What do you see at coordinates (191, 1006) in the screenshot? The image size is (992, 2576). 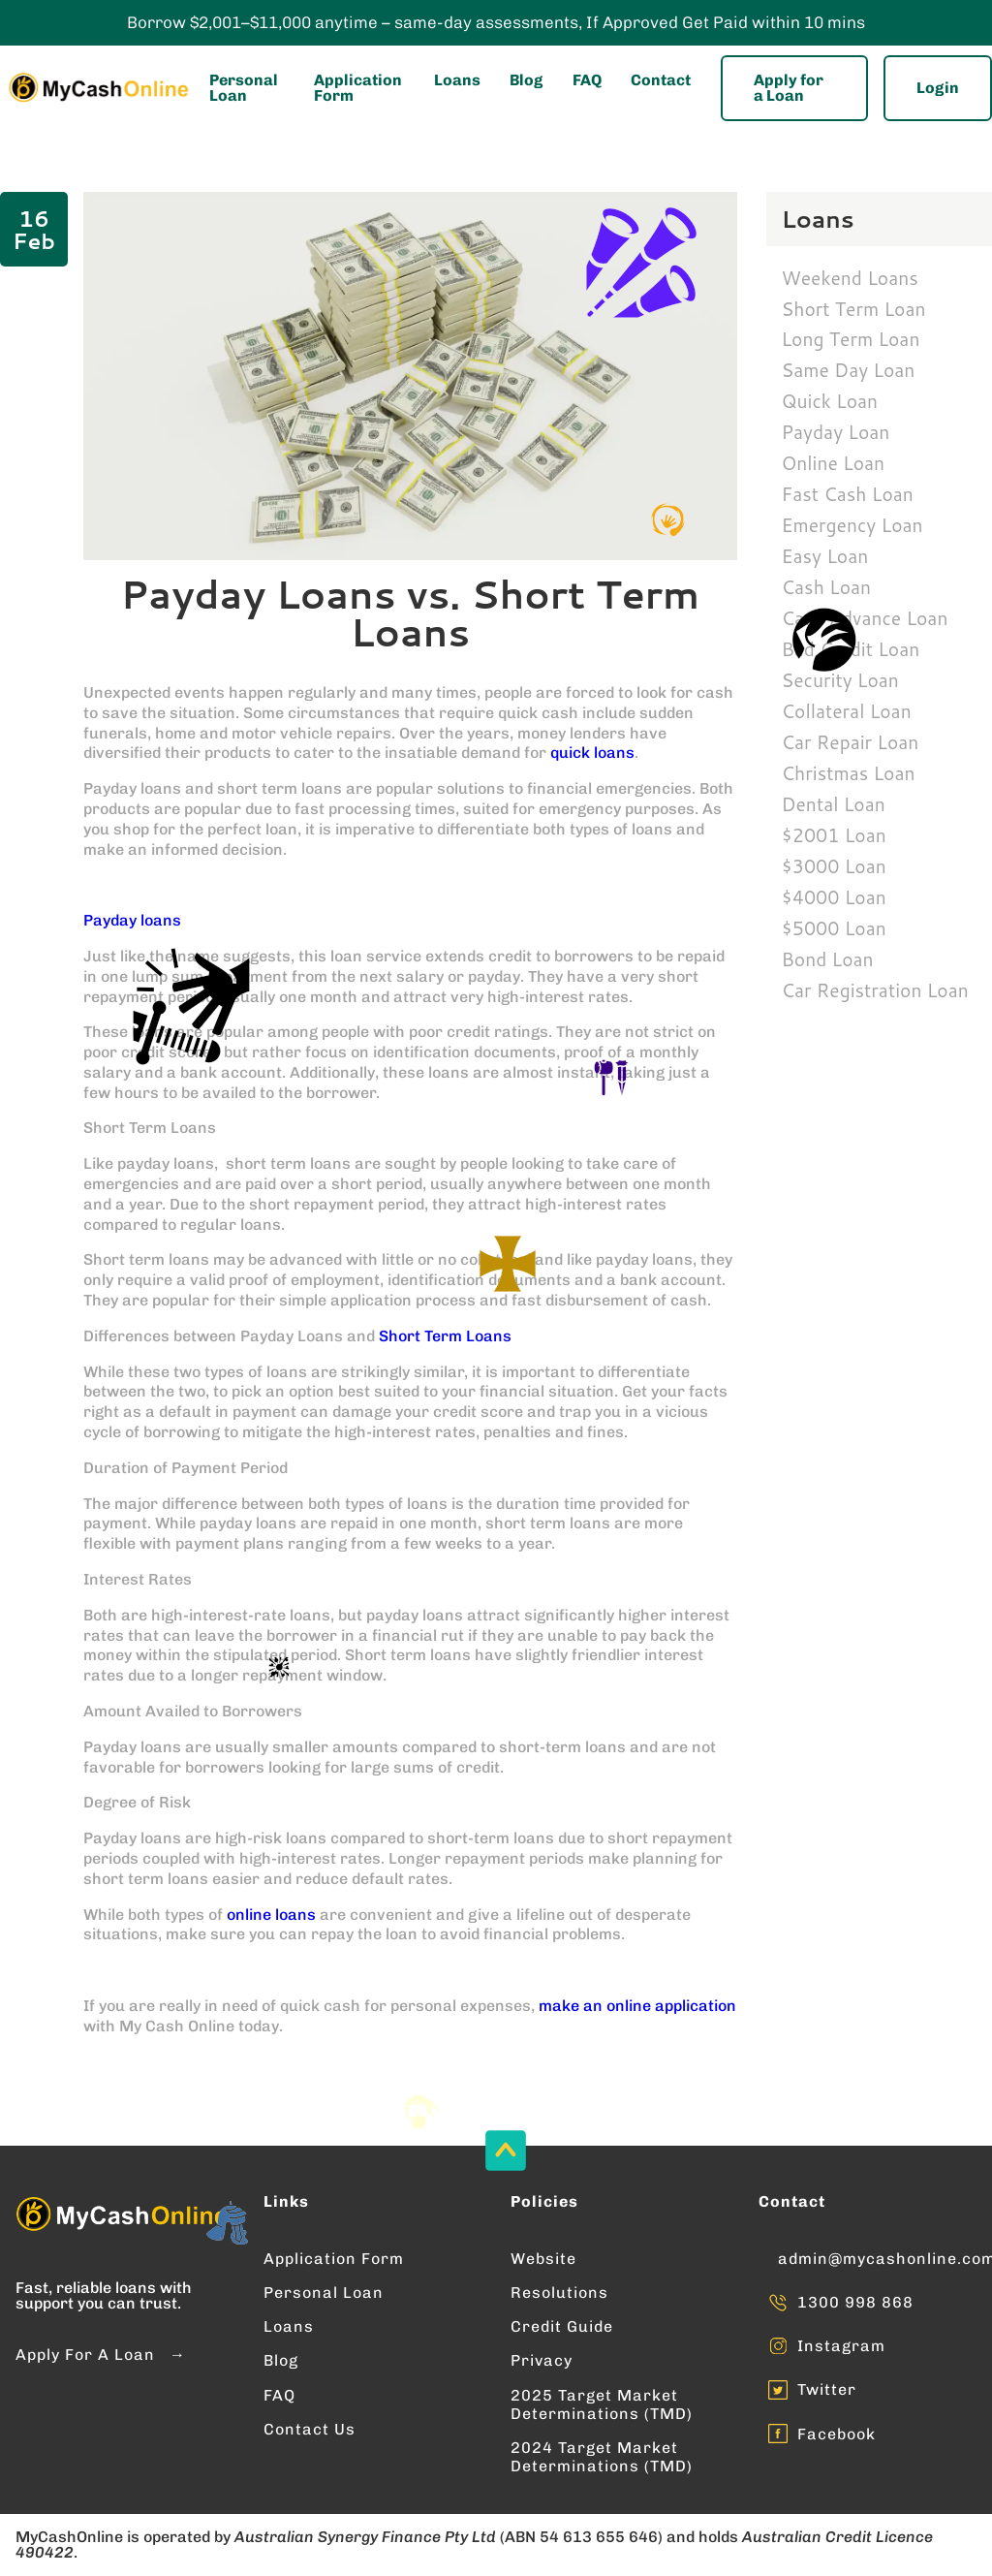 I see `drop or release current weapon` at bounding box center [191, 1006].